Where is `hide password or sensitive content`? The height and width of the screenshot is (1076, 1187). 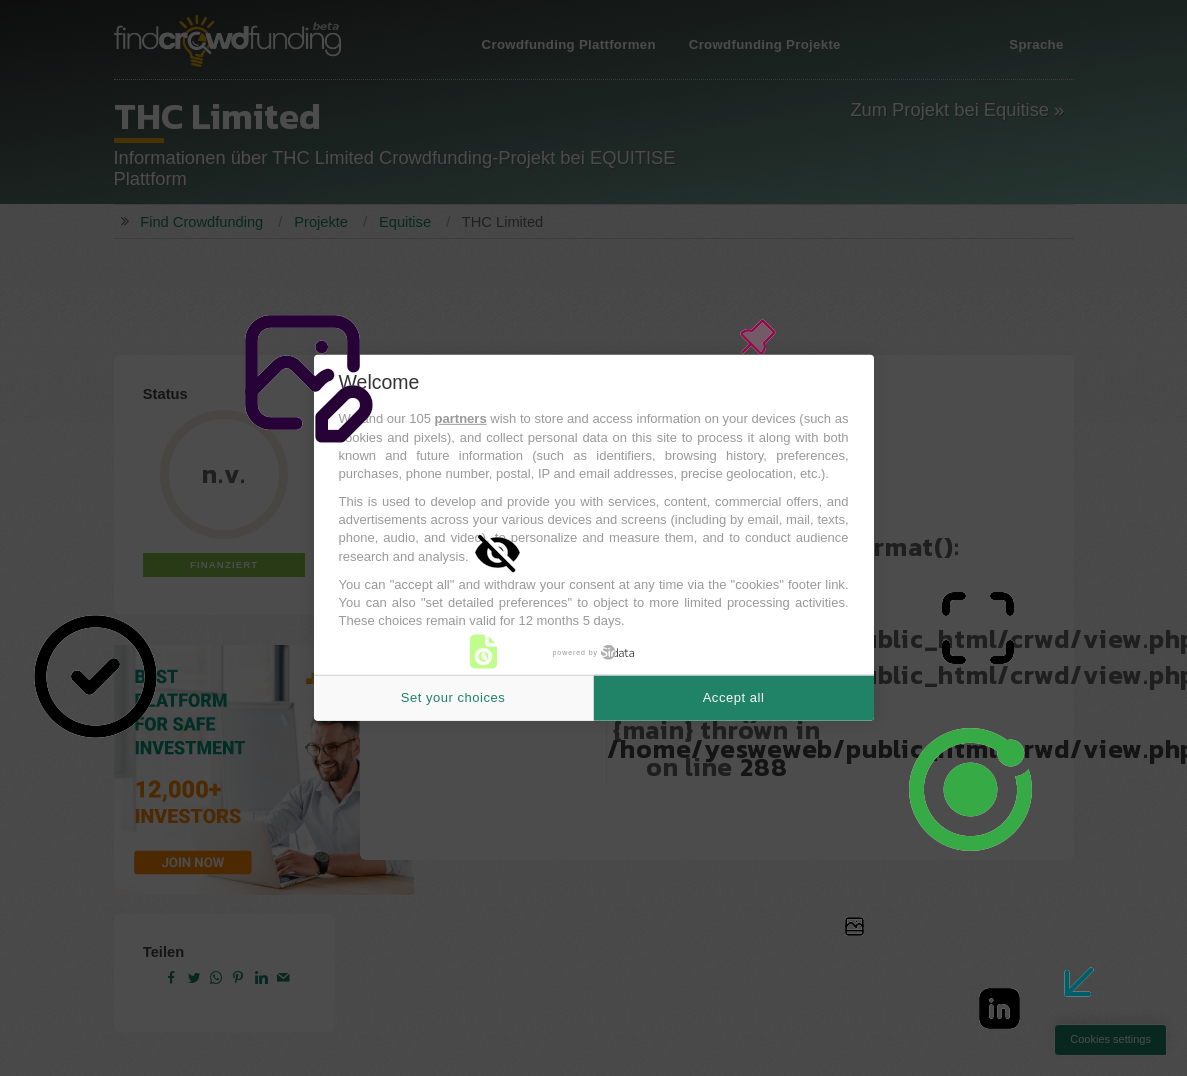 hide password or sensitive content is located at coordinates (497, 553).